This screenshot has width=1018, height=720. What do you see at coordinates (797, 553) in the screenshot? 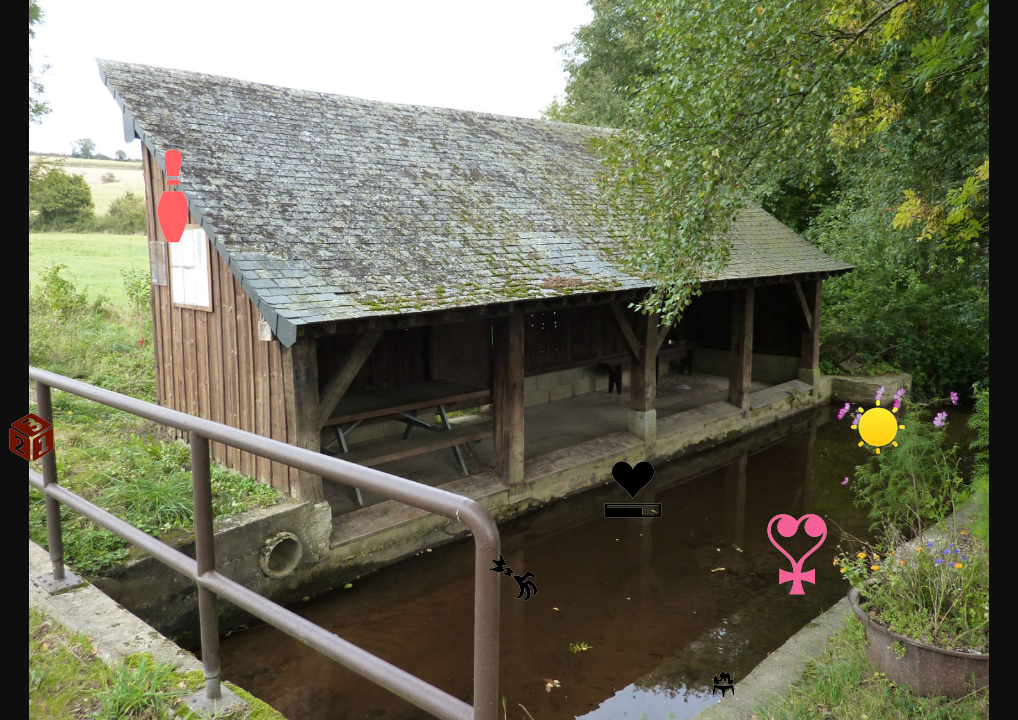
I see `select a holy or religious faction in a game` at bounding box center [797, 553].